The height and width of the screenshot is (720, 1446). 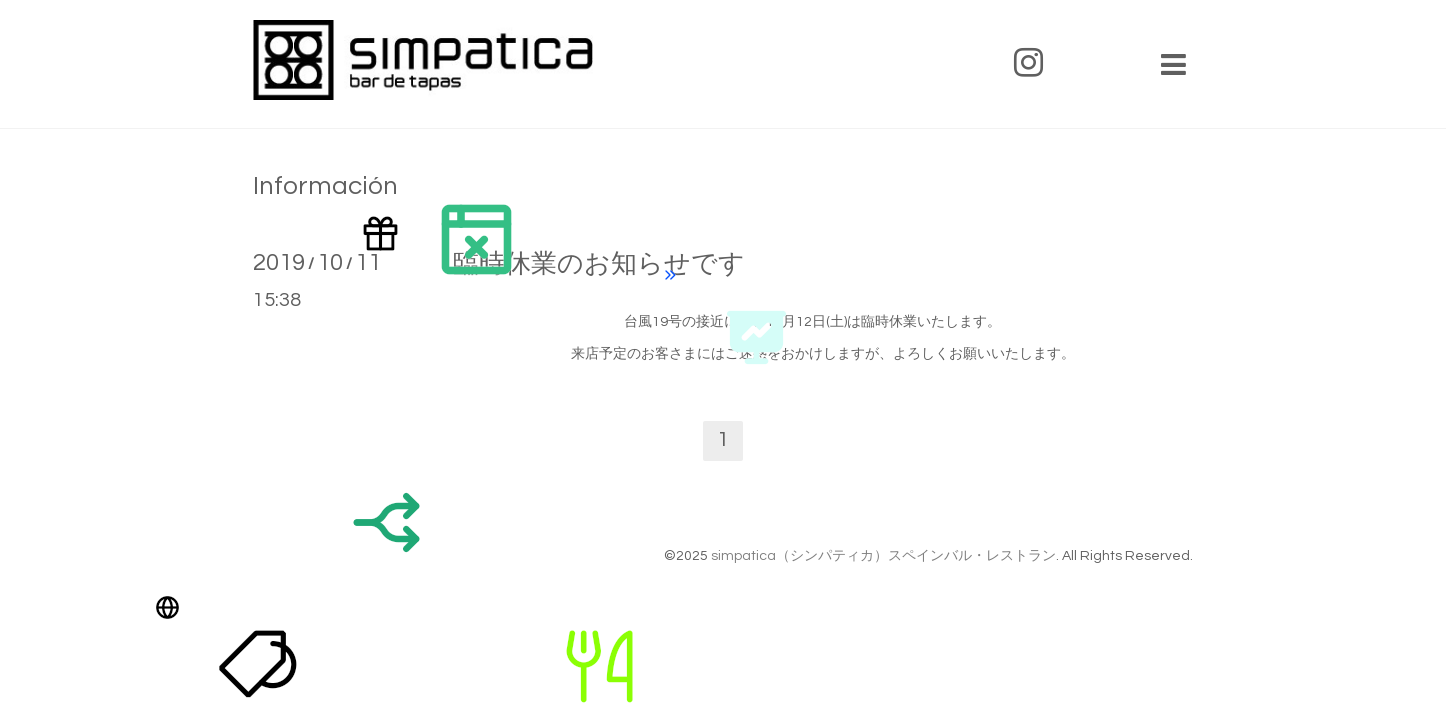 What do you see at coordinates (476, 239) in the screenshot?
I see `close browser window or tab` at bounding box center [476, 239].